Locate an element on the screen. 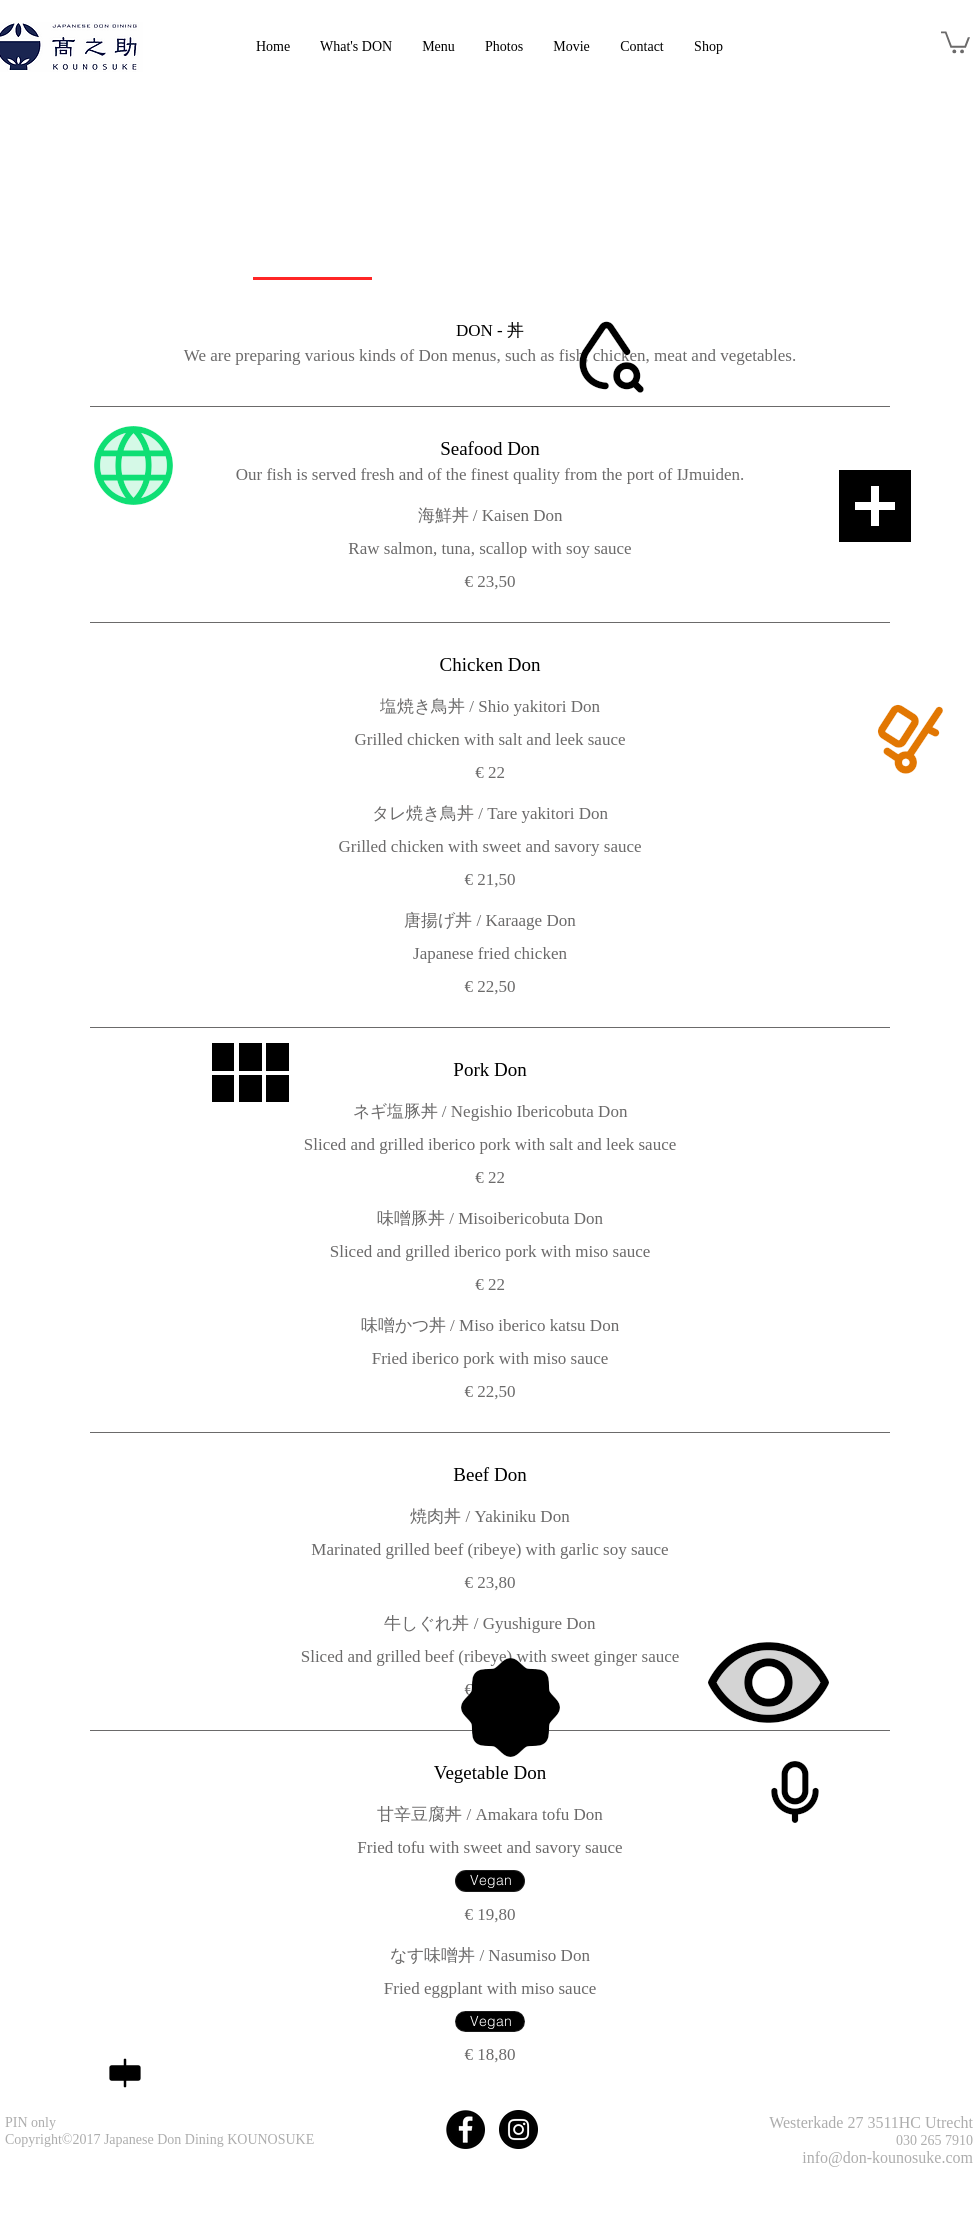 The width and height of the screenshot is (980, 2219). indicates a verified or certified status is located at coordinates (510, 1707).